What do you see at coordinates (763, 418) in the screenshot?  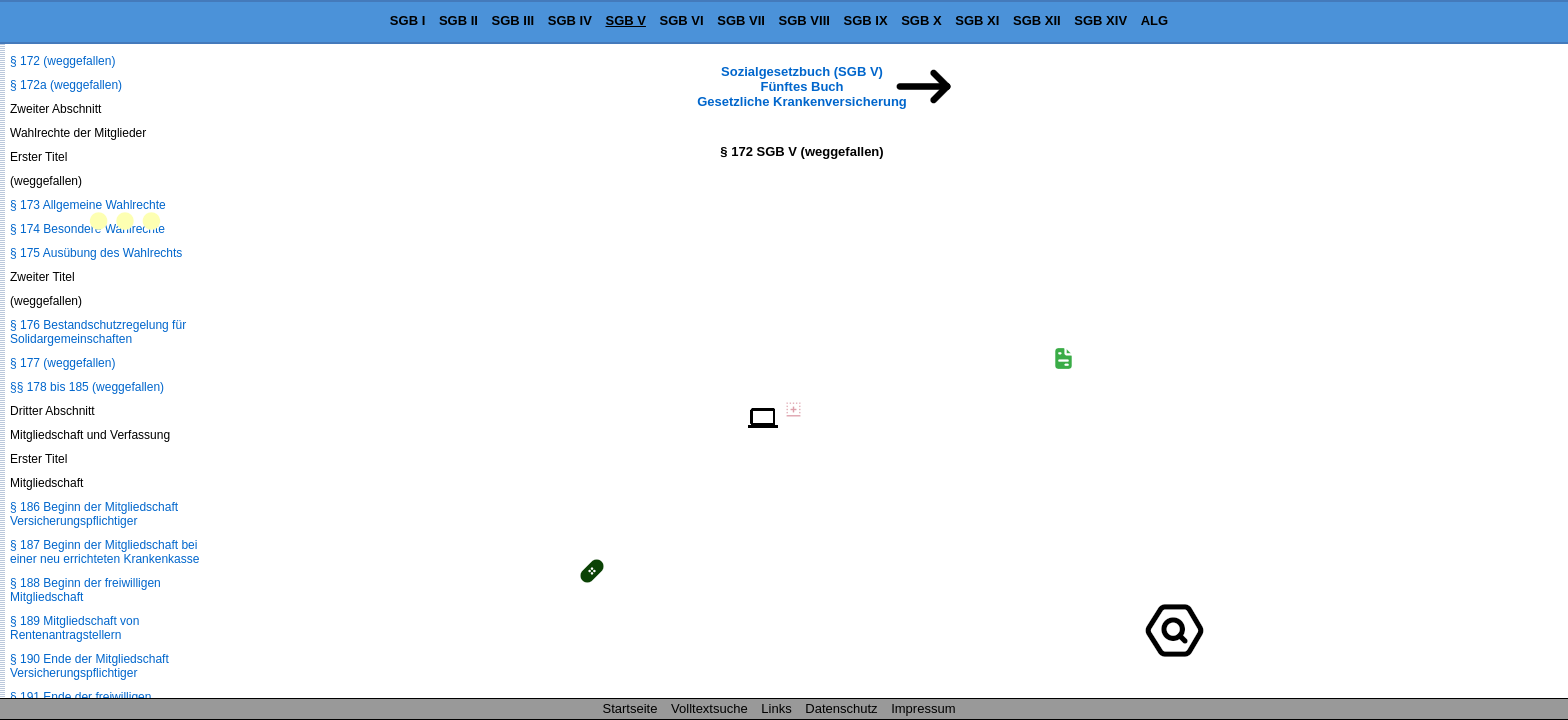 I see `switch to desktop view` at bounding box center [763, 418].